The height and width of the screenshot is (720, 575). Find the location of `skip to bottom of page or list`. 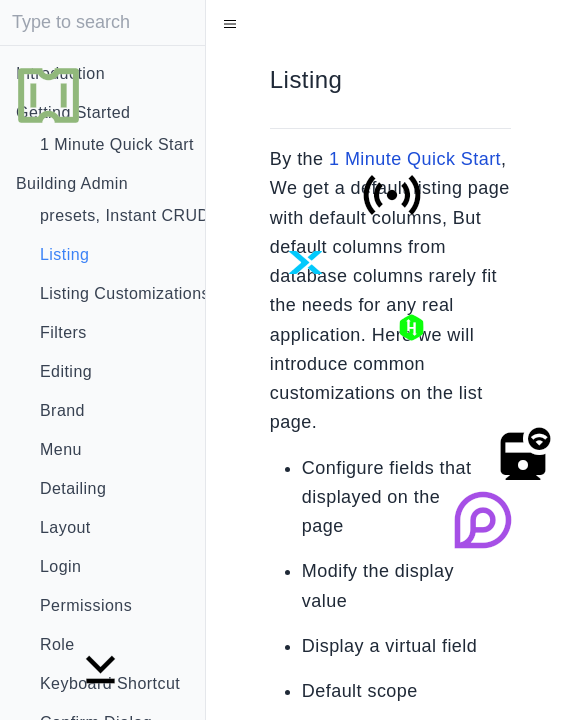

skip to bottom of page or list is located at coordinates (100, 671).